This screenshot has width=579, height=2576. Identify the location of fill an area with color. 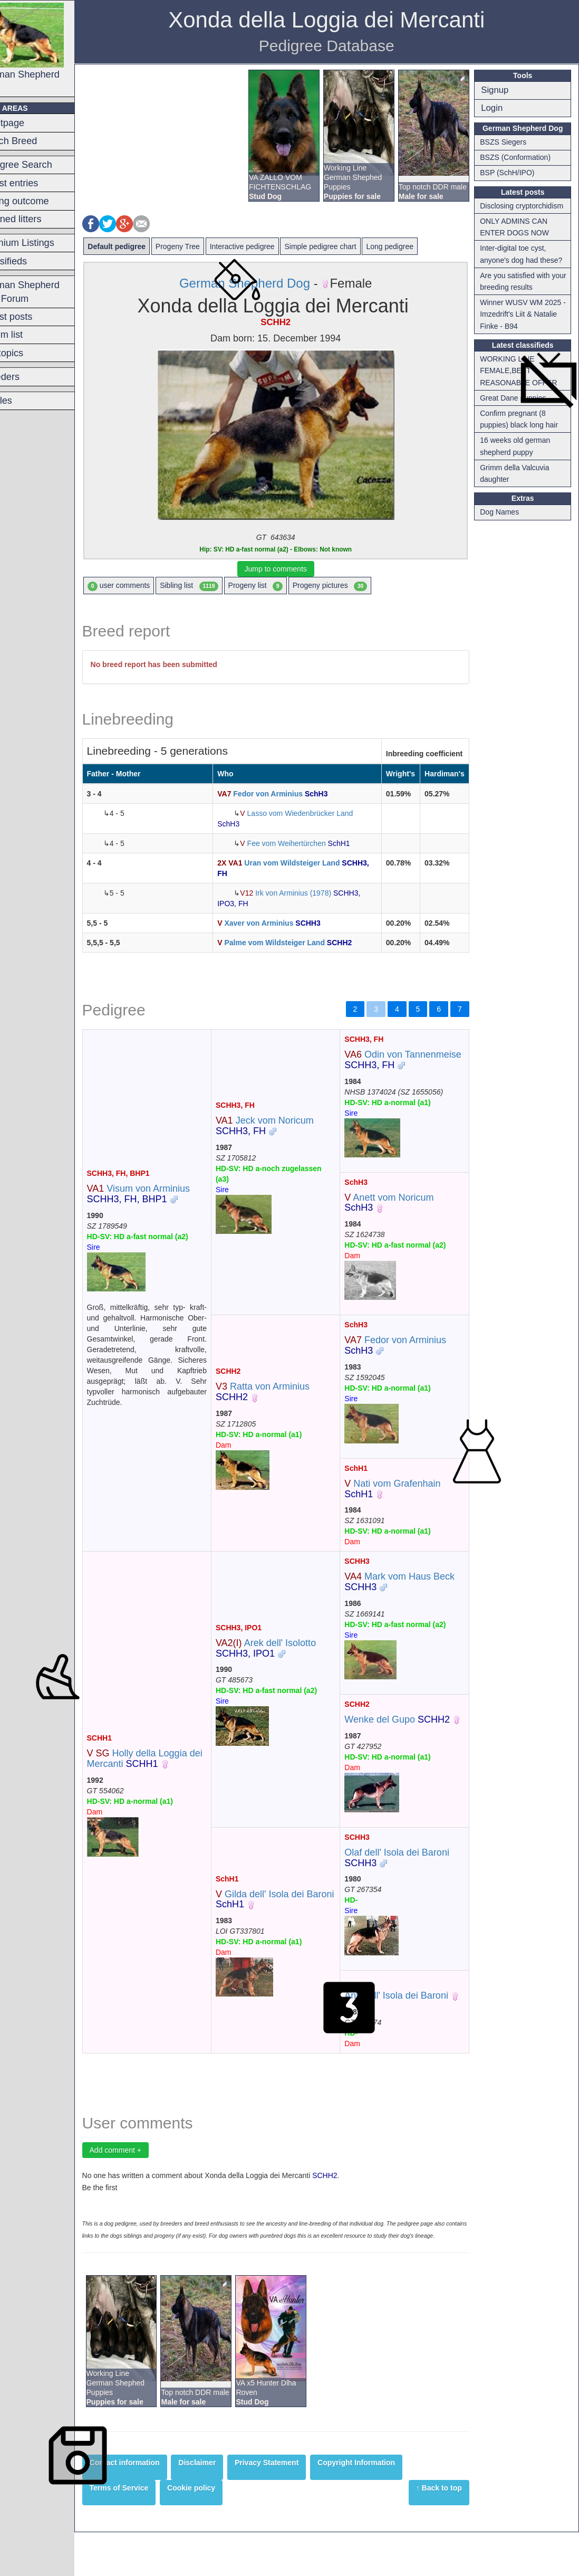
(236, 281).